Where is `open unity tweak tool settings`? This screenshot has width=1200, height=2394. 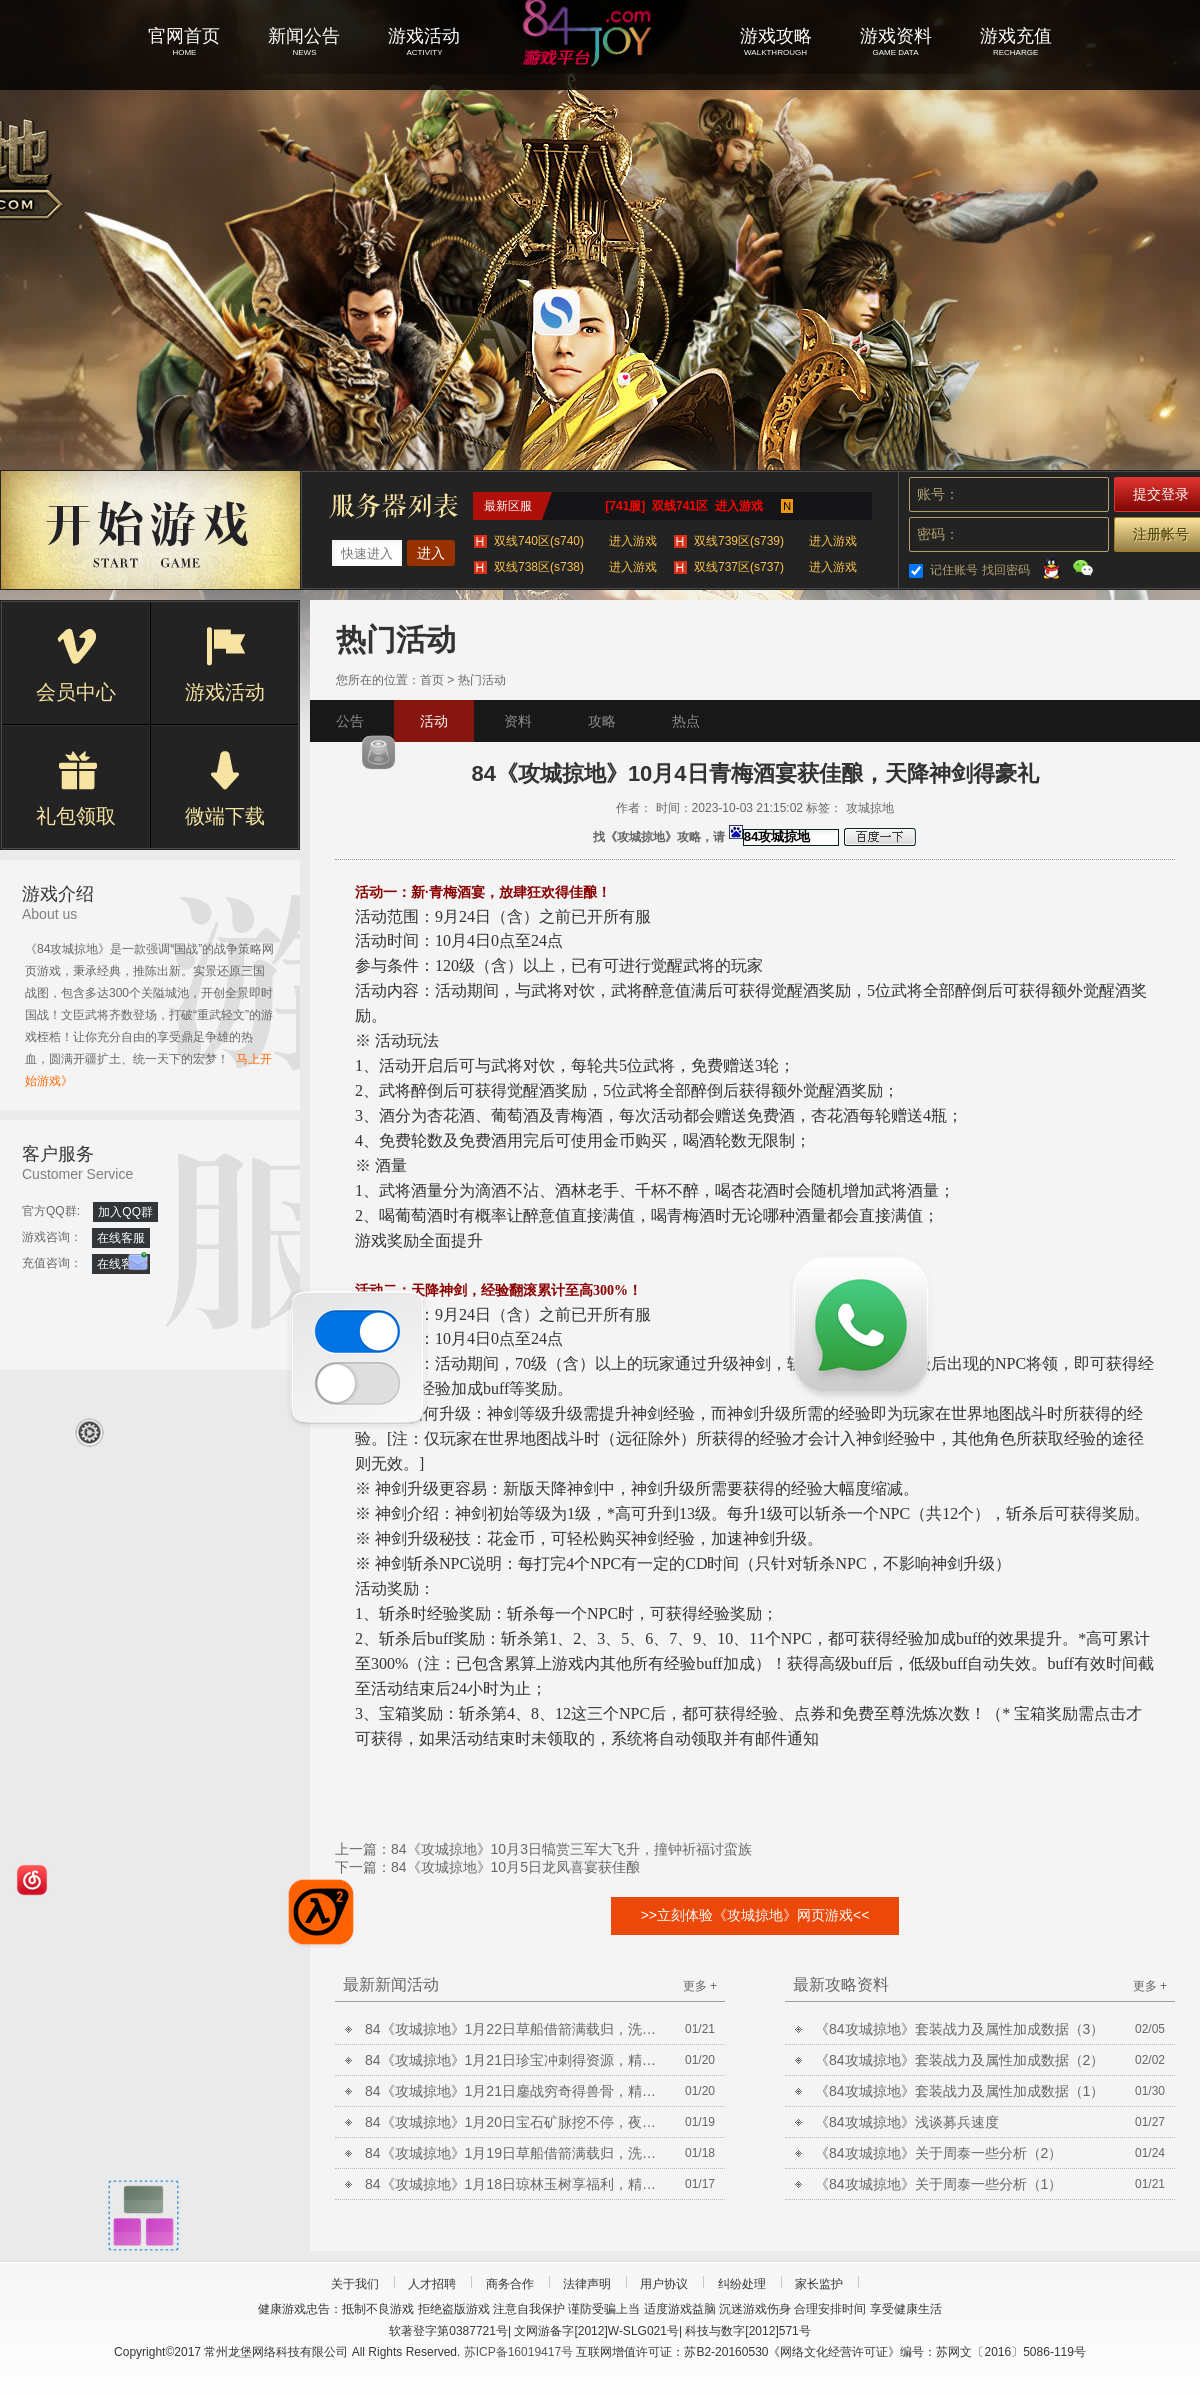 open unity tweak tool settings is located at coordinates (357, 1357).